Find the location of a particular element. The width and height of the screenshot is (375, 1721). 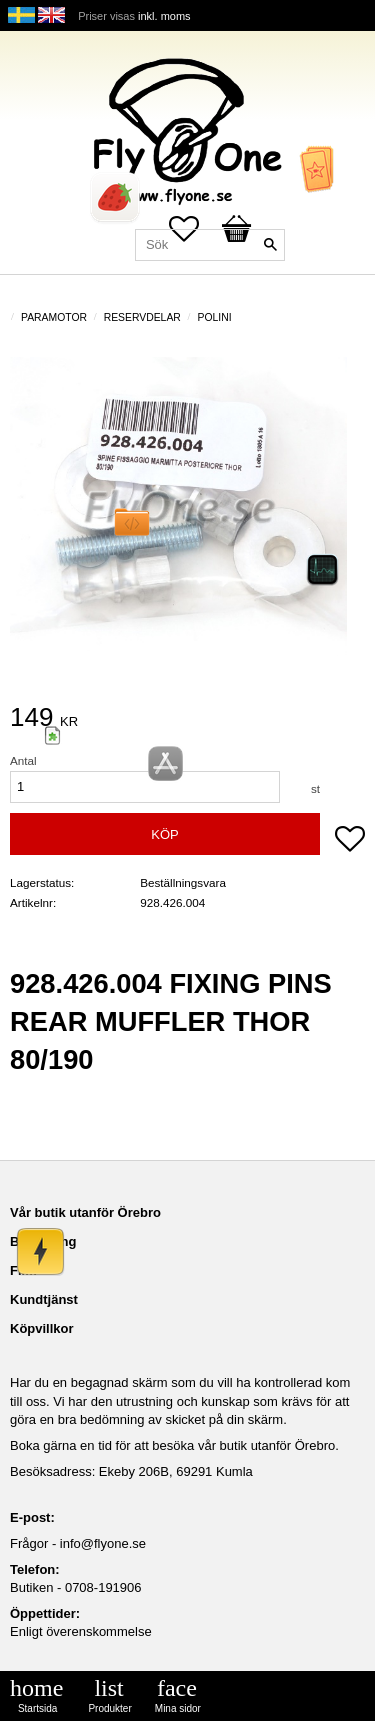

open strawberry music player is located at coordinates (115, 197).